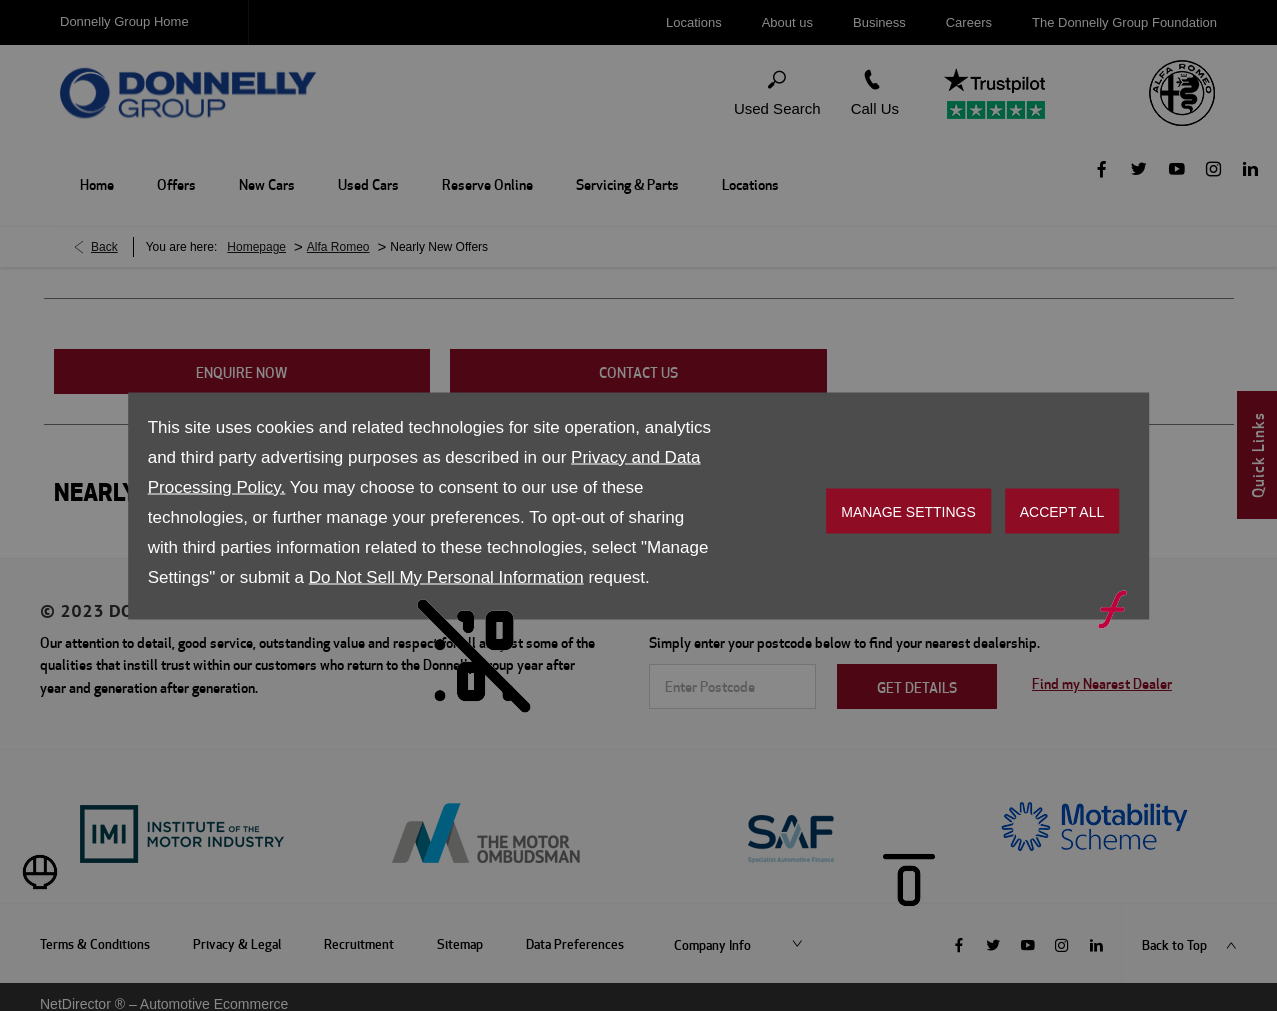  Describe the element at coordinates (474, 656) in the screenshot. I see `binary data or code view is disabled` at that location.